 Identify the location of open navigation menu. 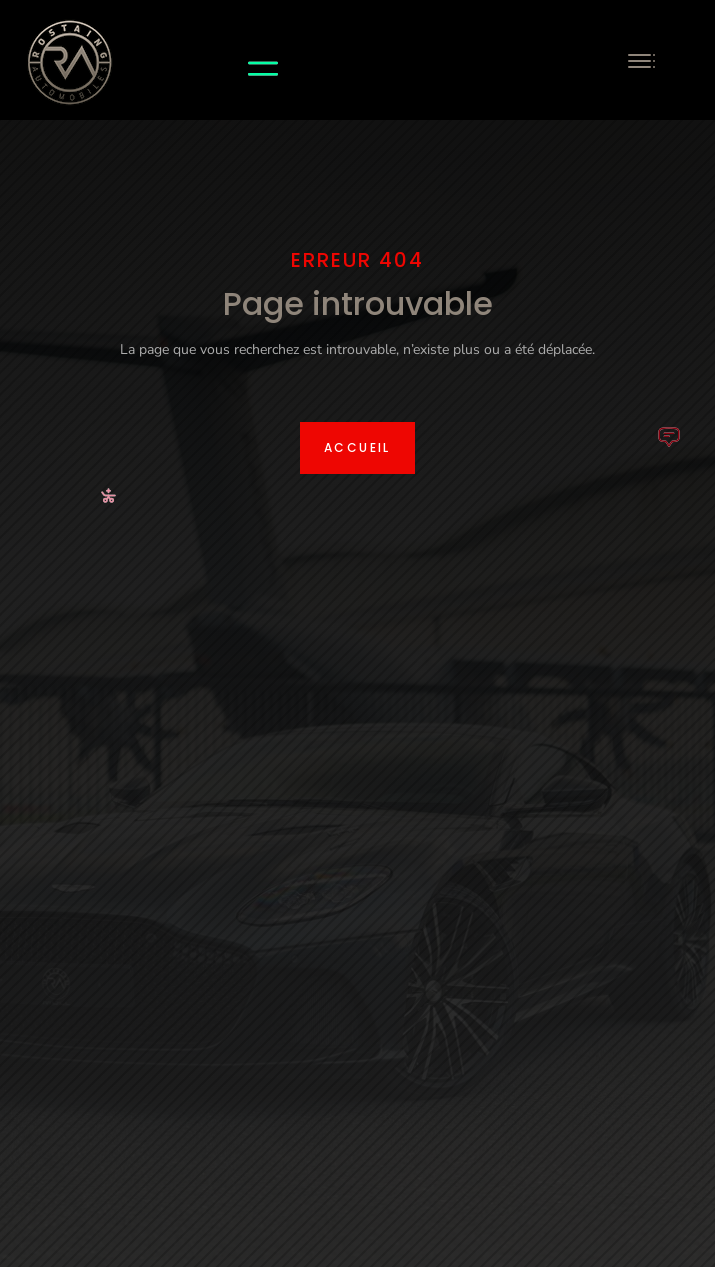
(263, 68).